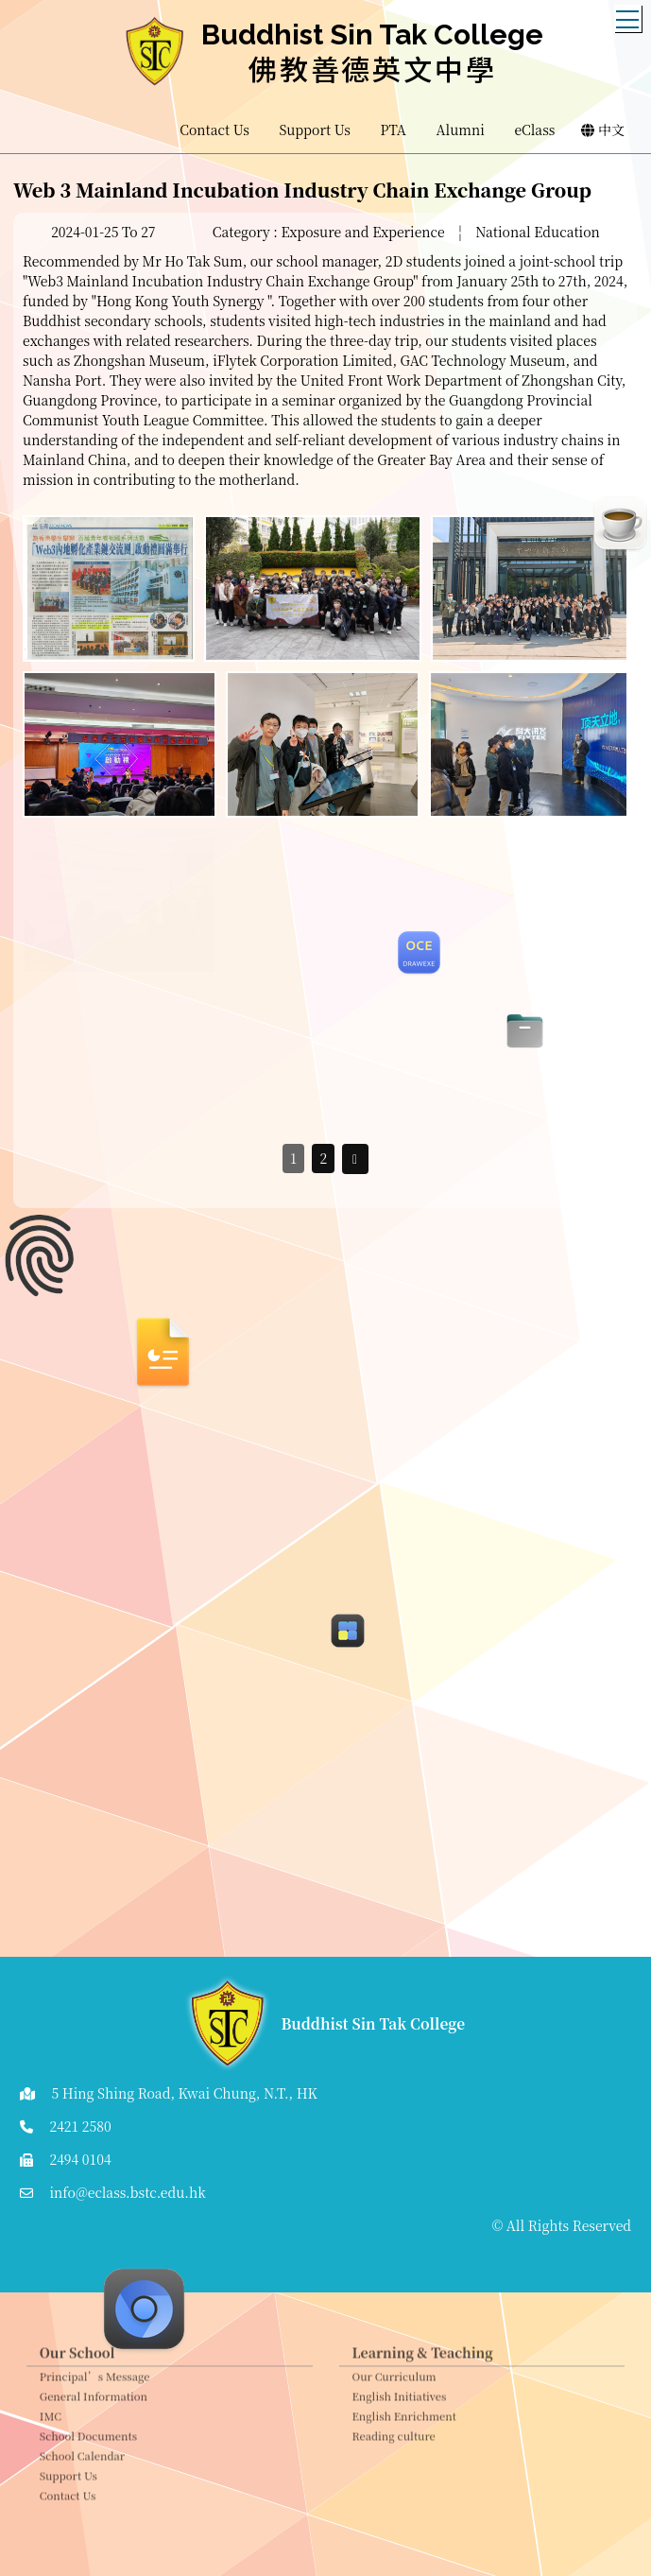 Image resolution: width=651 pixels, height=2576 pixels. Describe the element at coordinates (348, 1631) in the screenshot. I see `launch swell foop puzzle game` at that location.